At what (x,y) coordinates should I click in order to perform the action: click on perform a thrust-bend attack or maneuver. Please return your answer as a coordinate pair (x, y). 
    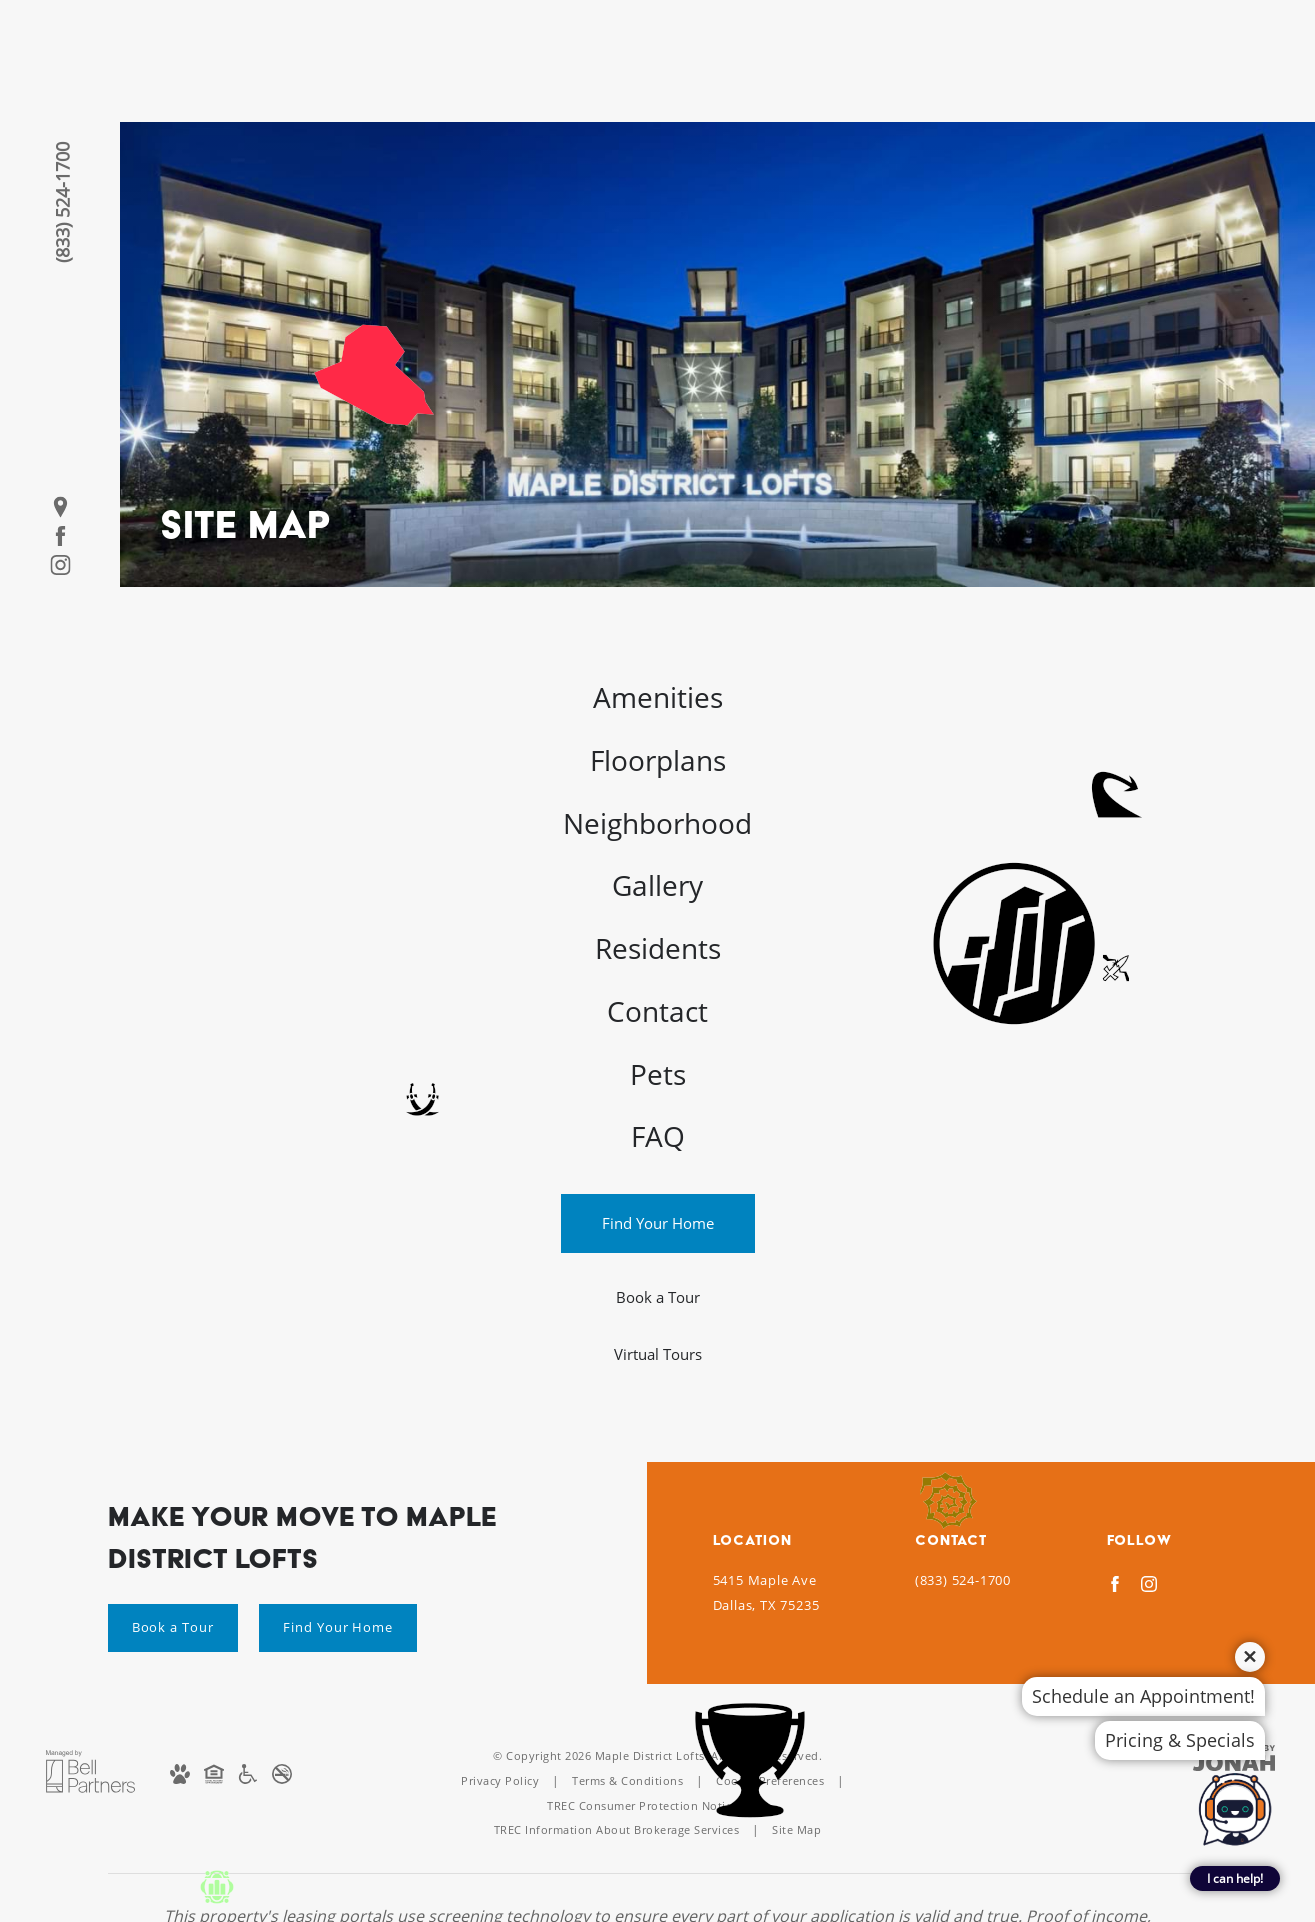
    Looking at the image, I should click on (1117, 793).